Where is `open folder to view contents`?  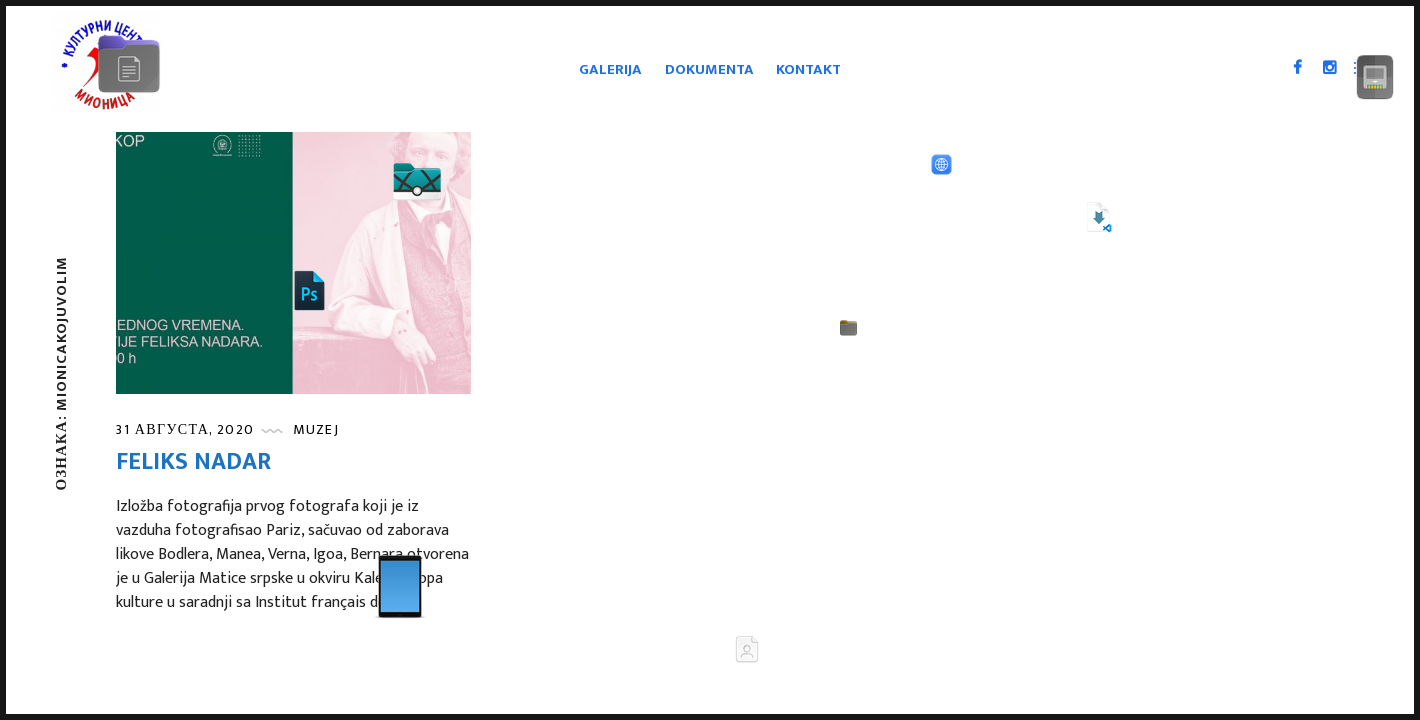
open folder to view contents is located at coordinates (848, 327).